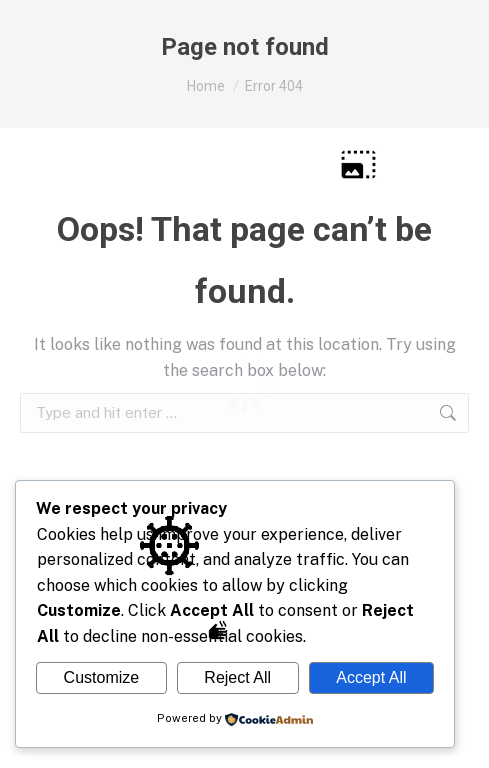 This screenshot has height=768, width=489. I want to click on resize image to large format, so click(358, 164).